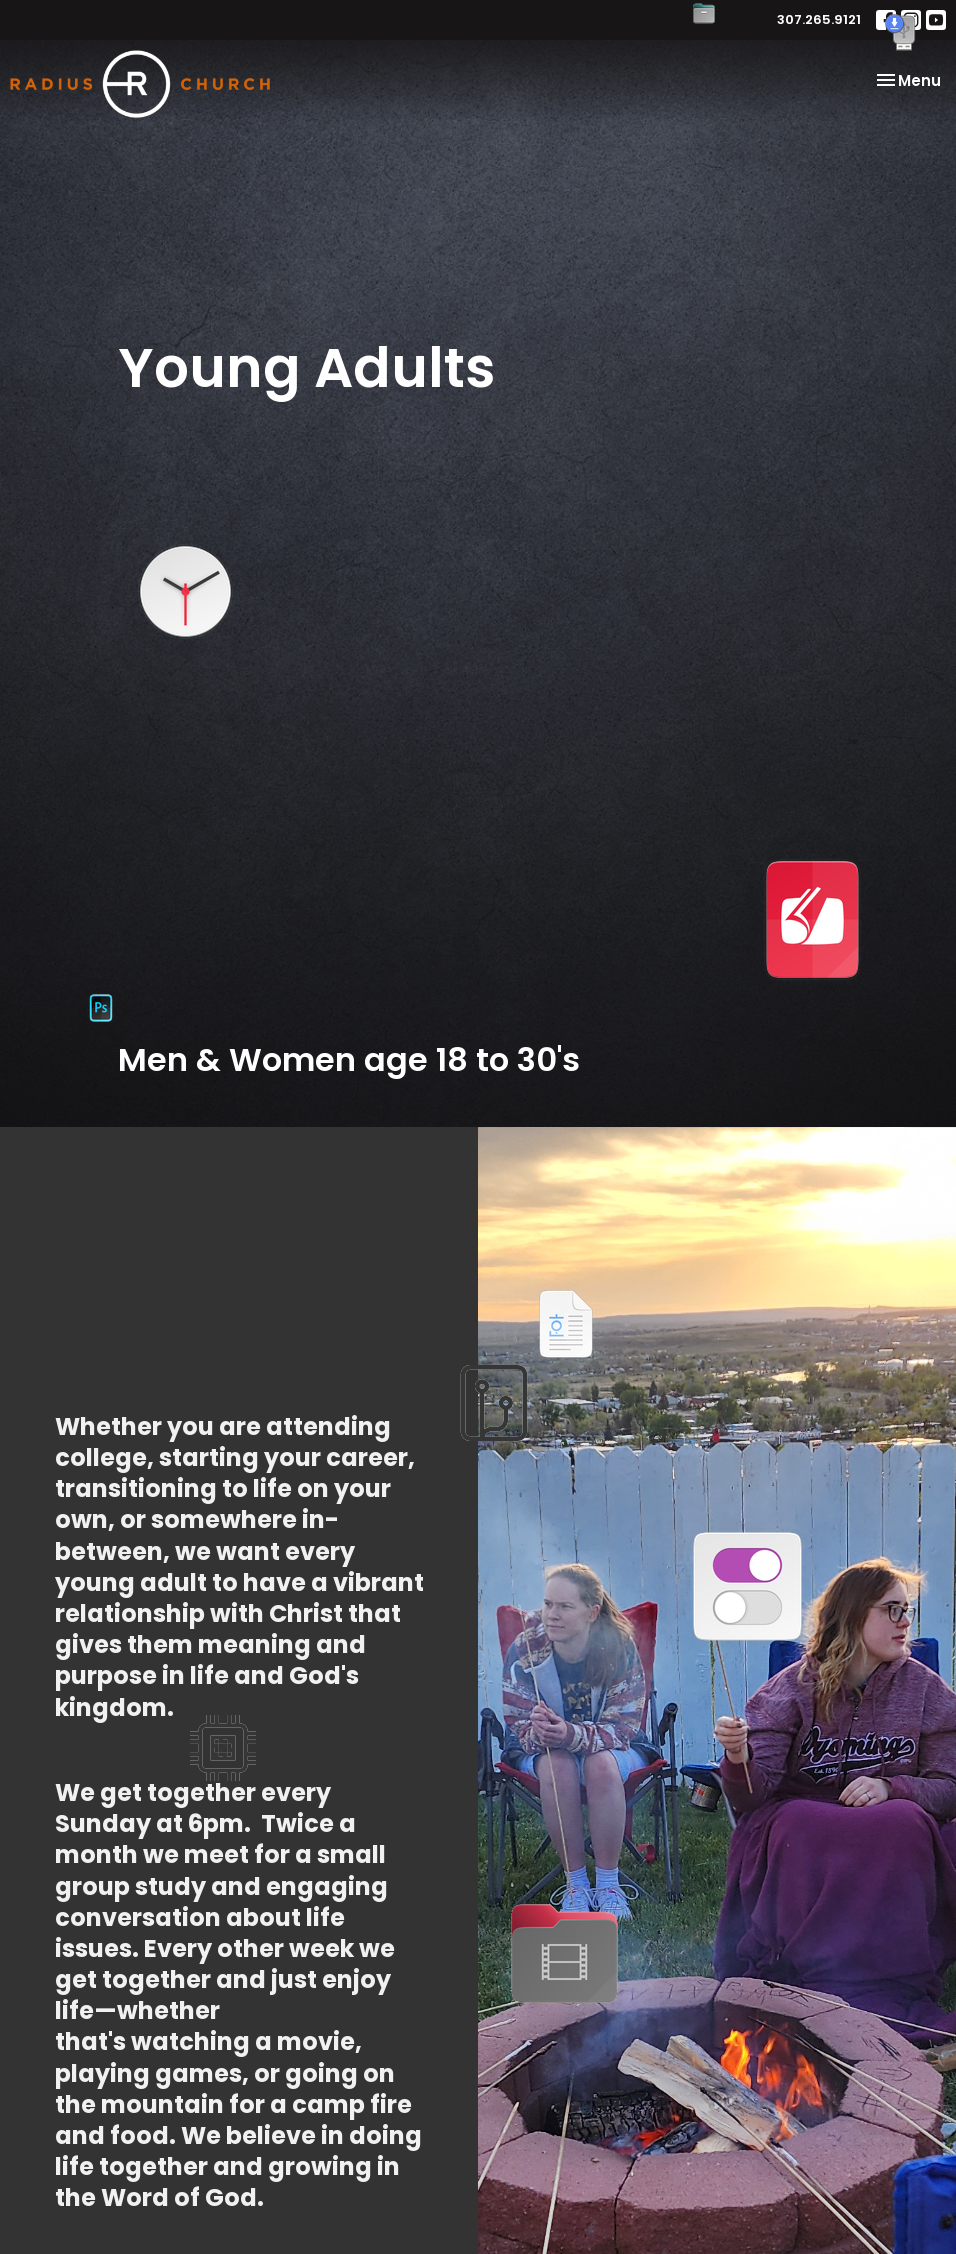 This screenshot has height=2254, width=956. What do you see at coordinates (223, 1748) in the screenshot?
I see `access electronics or hardware settings` at bounding box center [223, 1748].